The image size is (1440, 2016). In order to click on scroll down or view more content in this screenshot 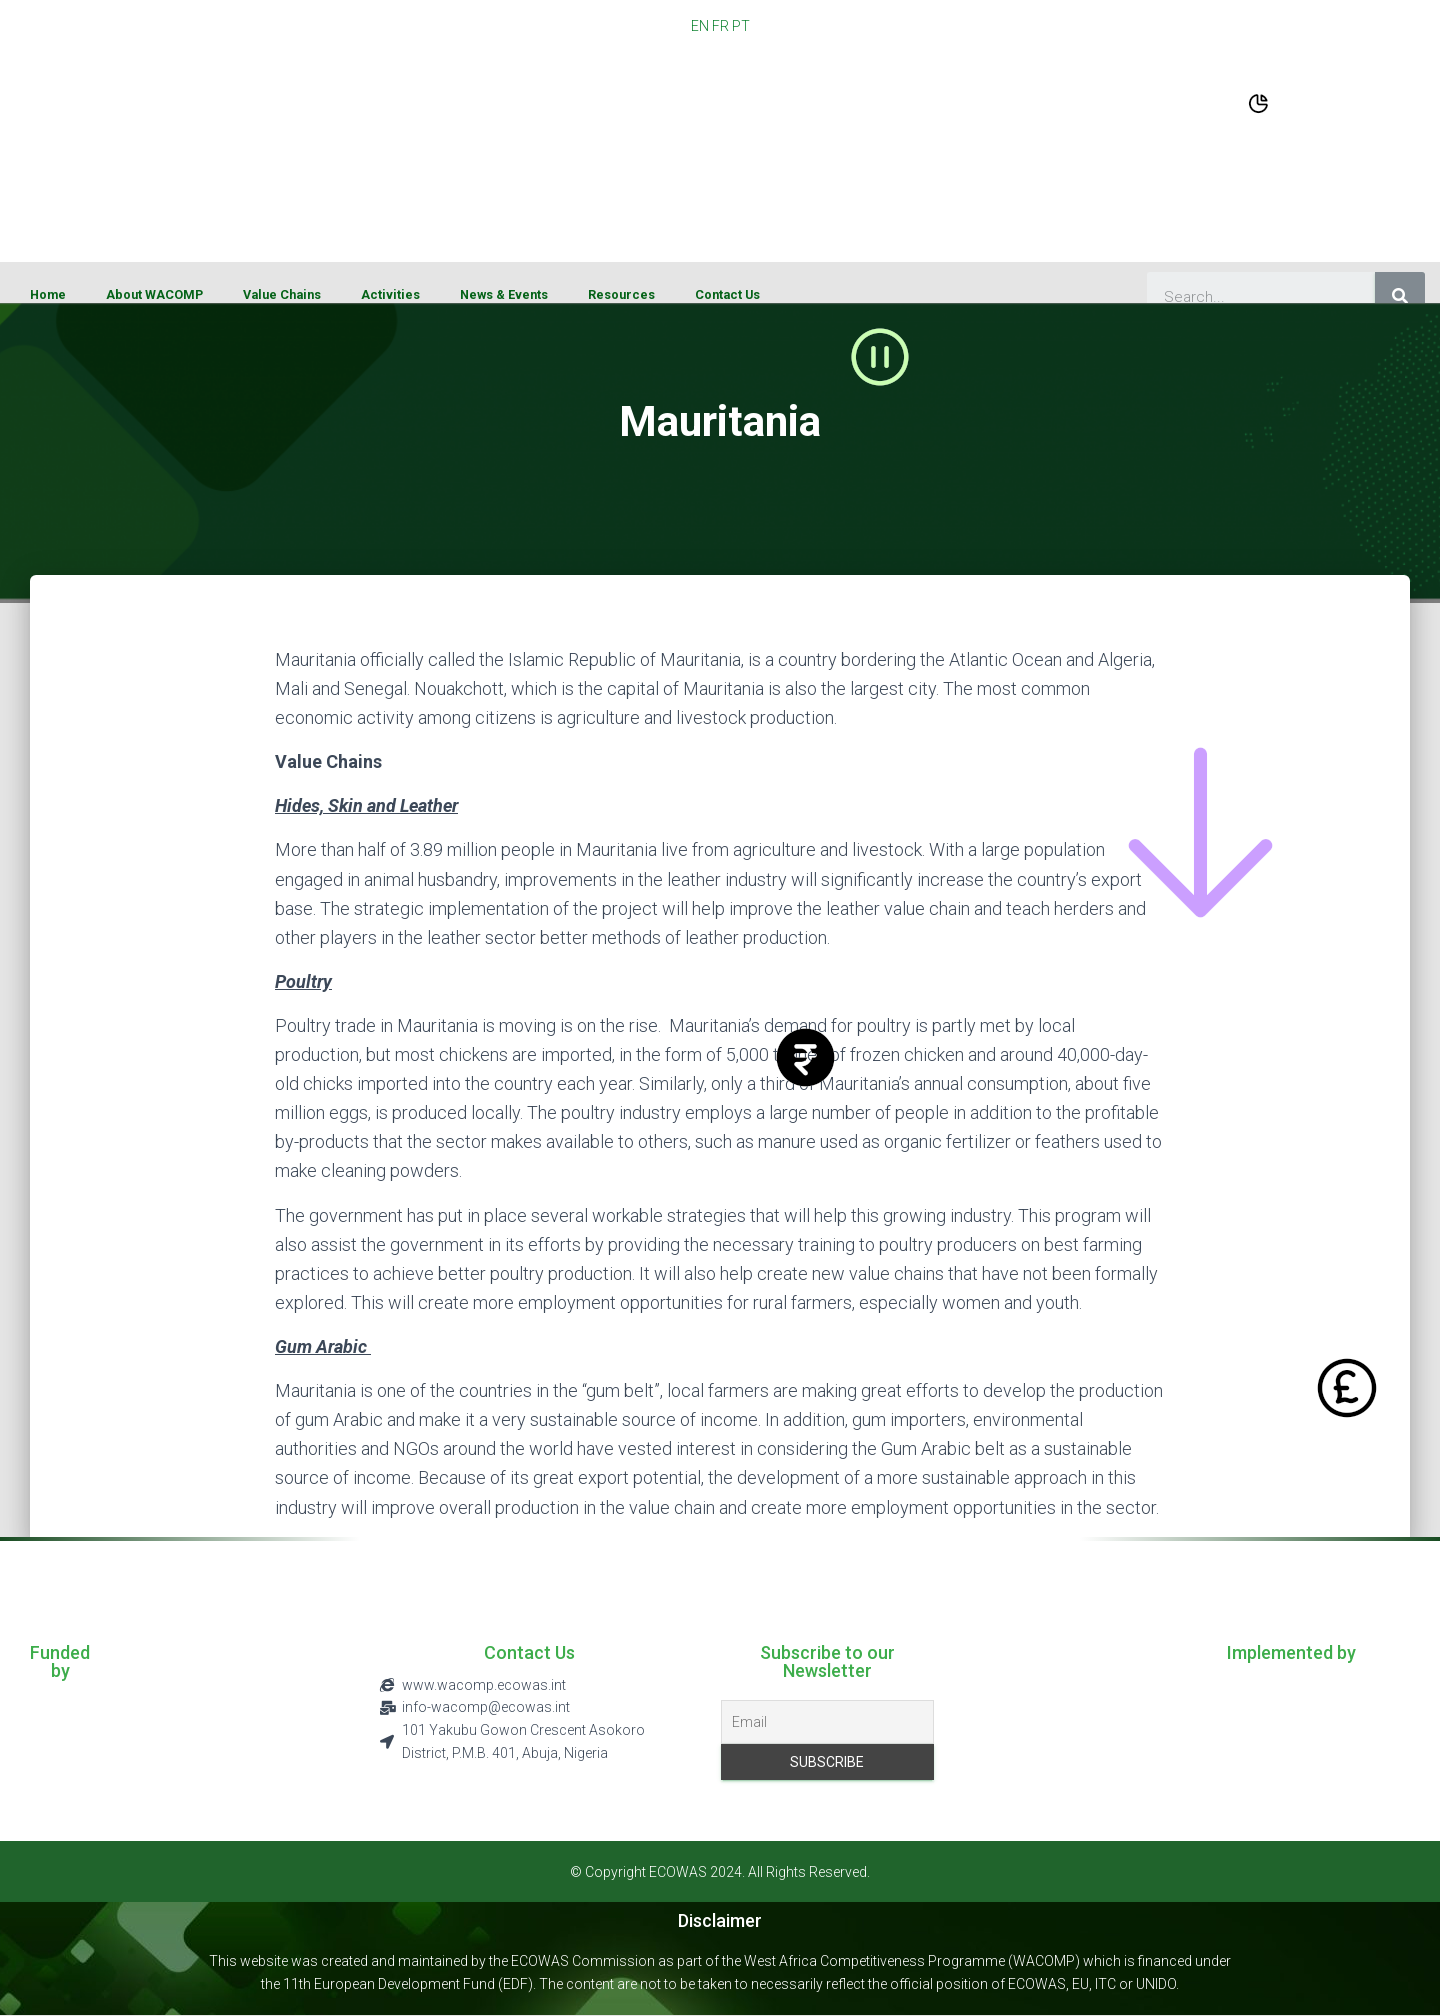, I will do `click(1200, 832)`.